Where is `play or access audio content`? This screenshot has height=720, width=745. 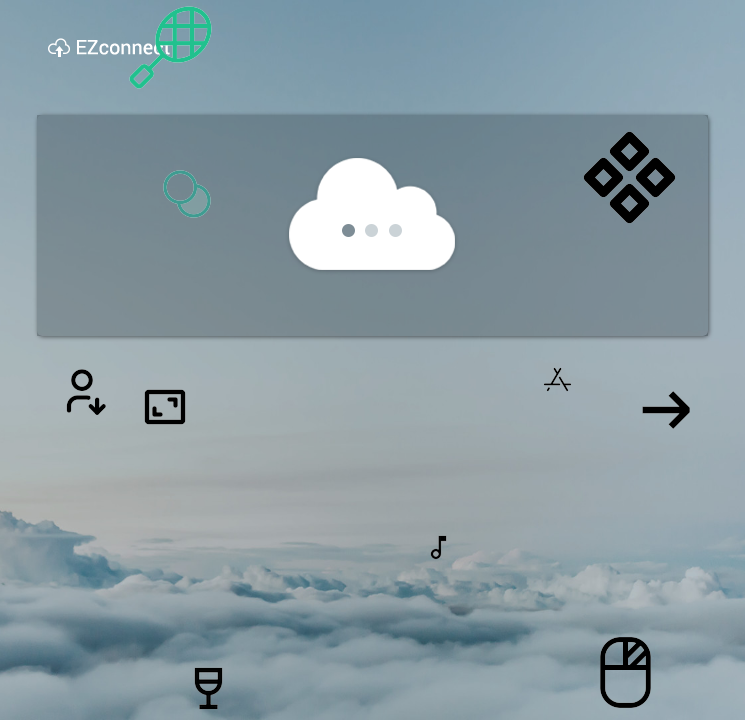
play or access audio content is located at coordinates (438, 547).